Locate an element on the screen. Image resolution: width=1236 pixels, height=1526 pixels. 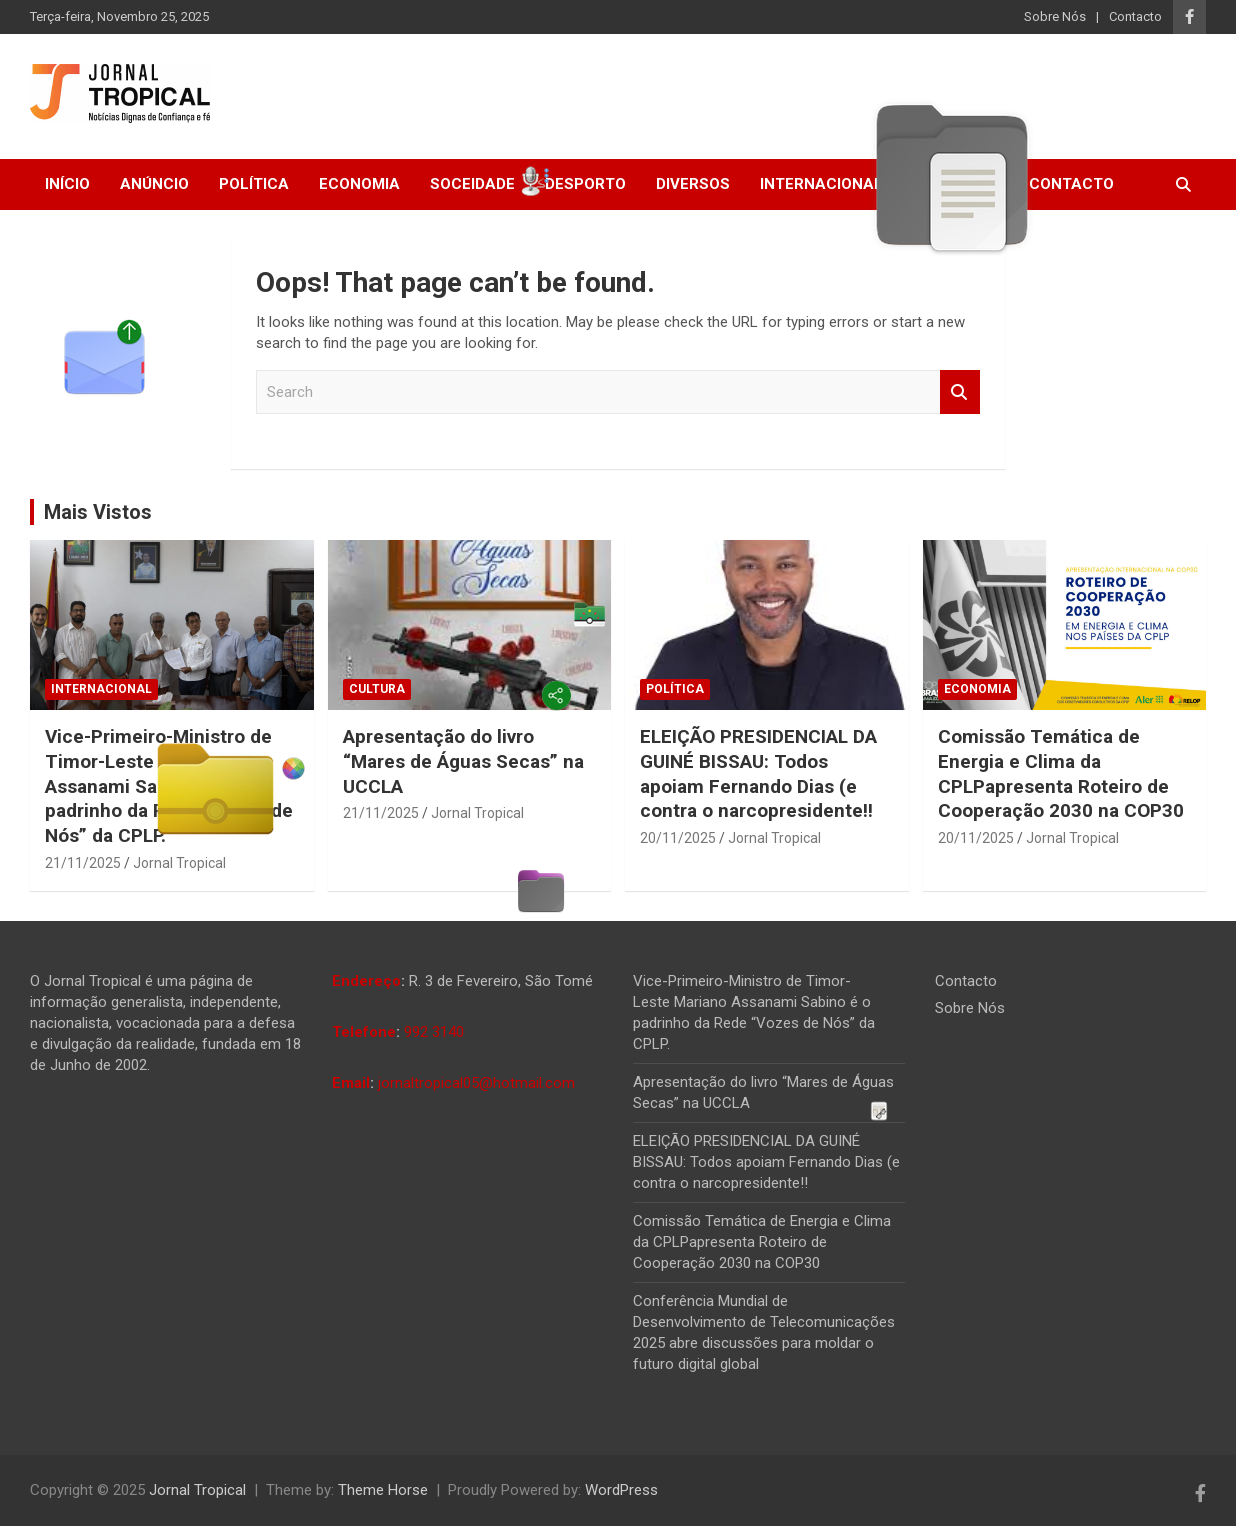
open color settings panel is located at coordinates (293, 768).